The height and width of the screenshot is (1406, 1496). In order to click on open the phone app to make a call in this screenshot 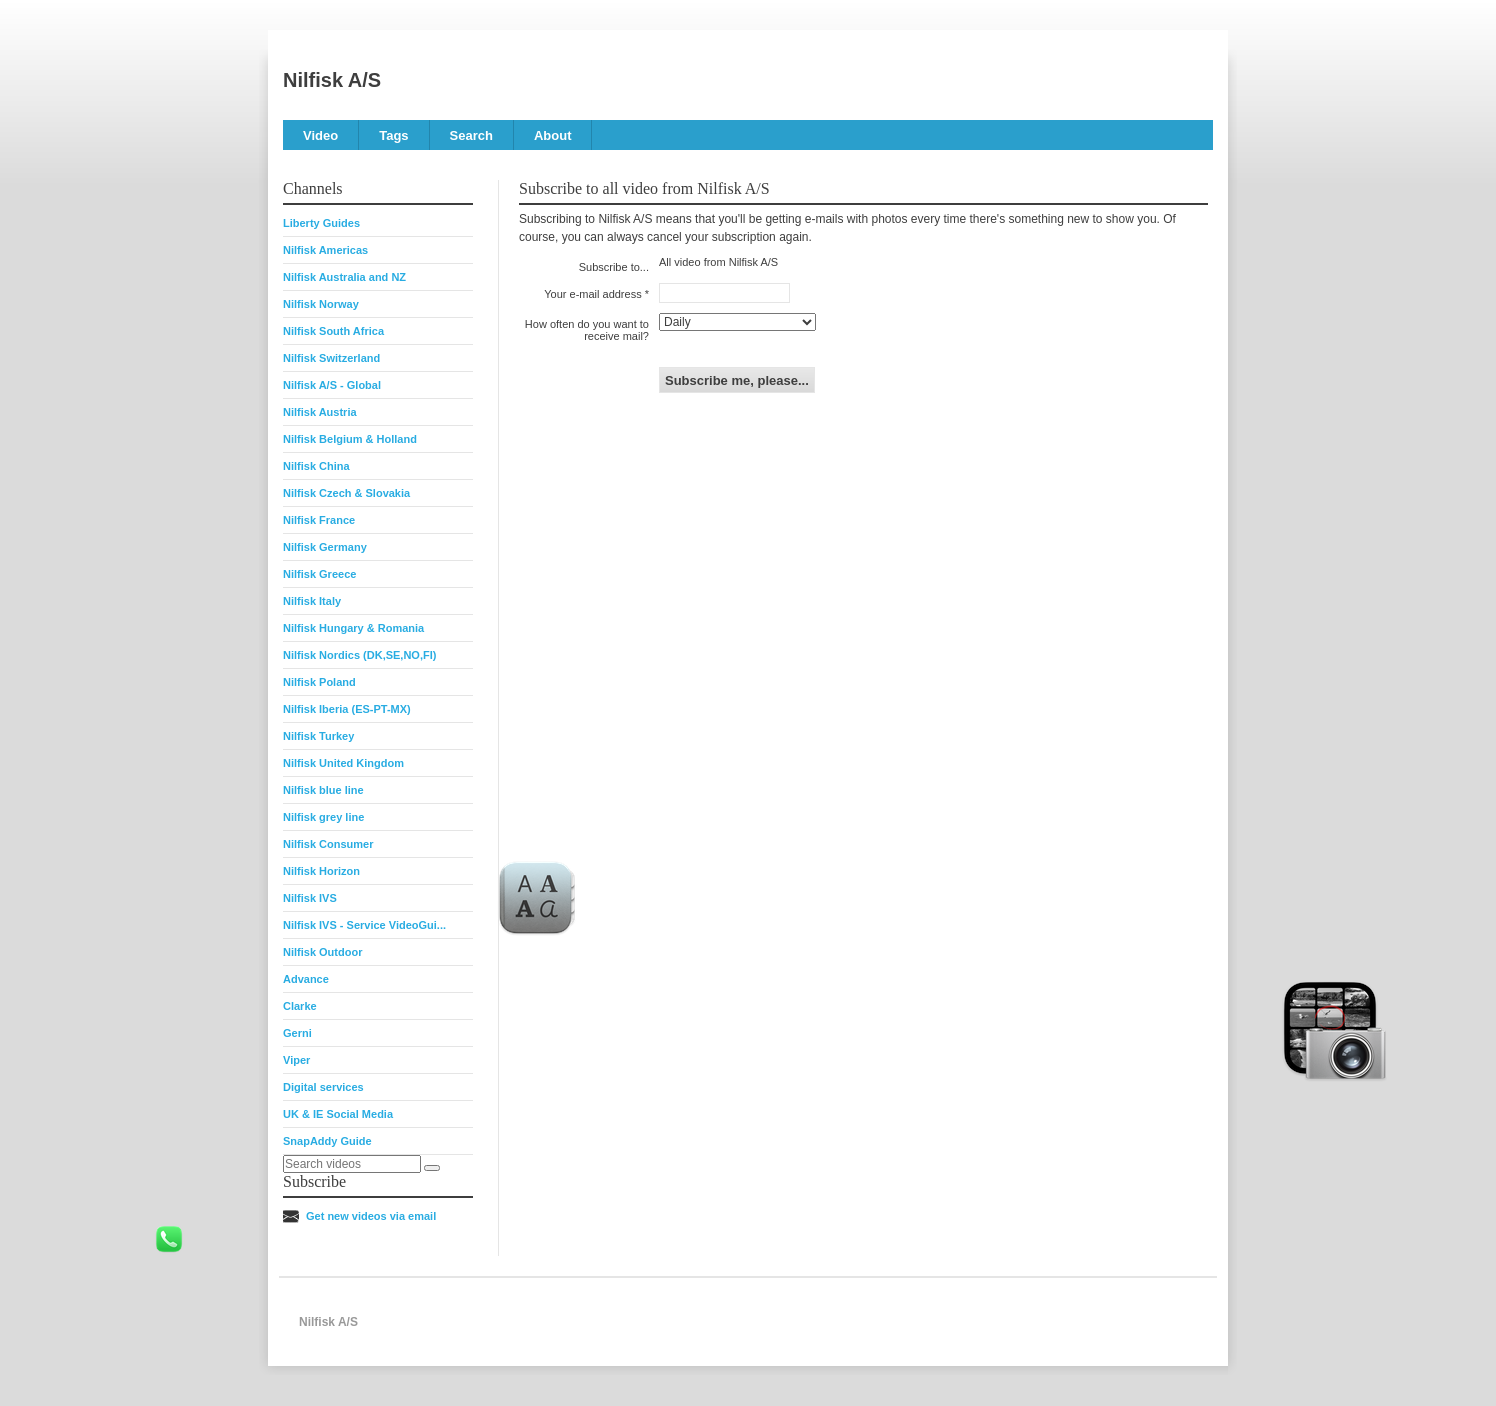, I will do `click(169, 1239)`.